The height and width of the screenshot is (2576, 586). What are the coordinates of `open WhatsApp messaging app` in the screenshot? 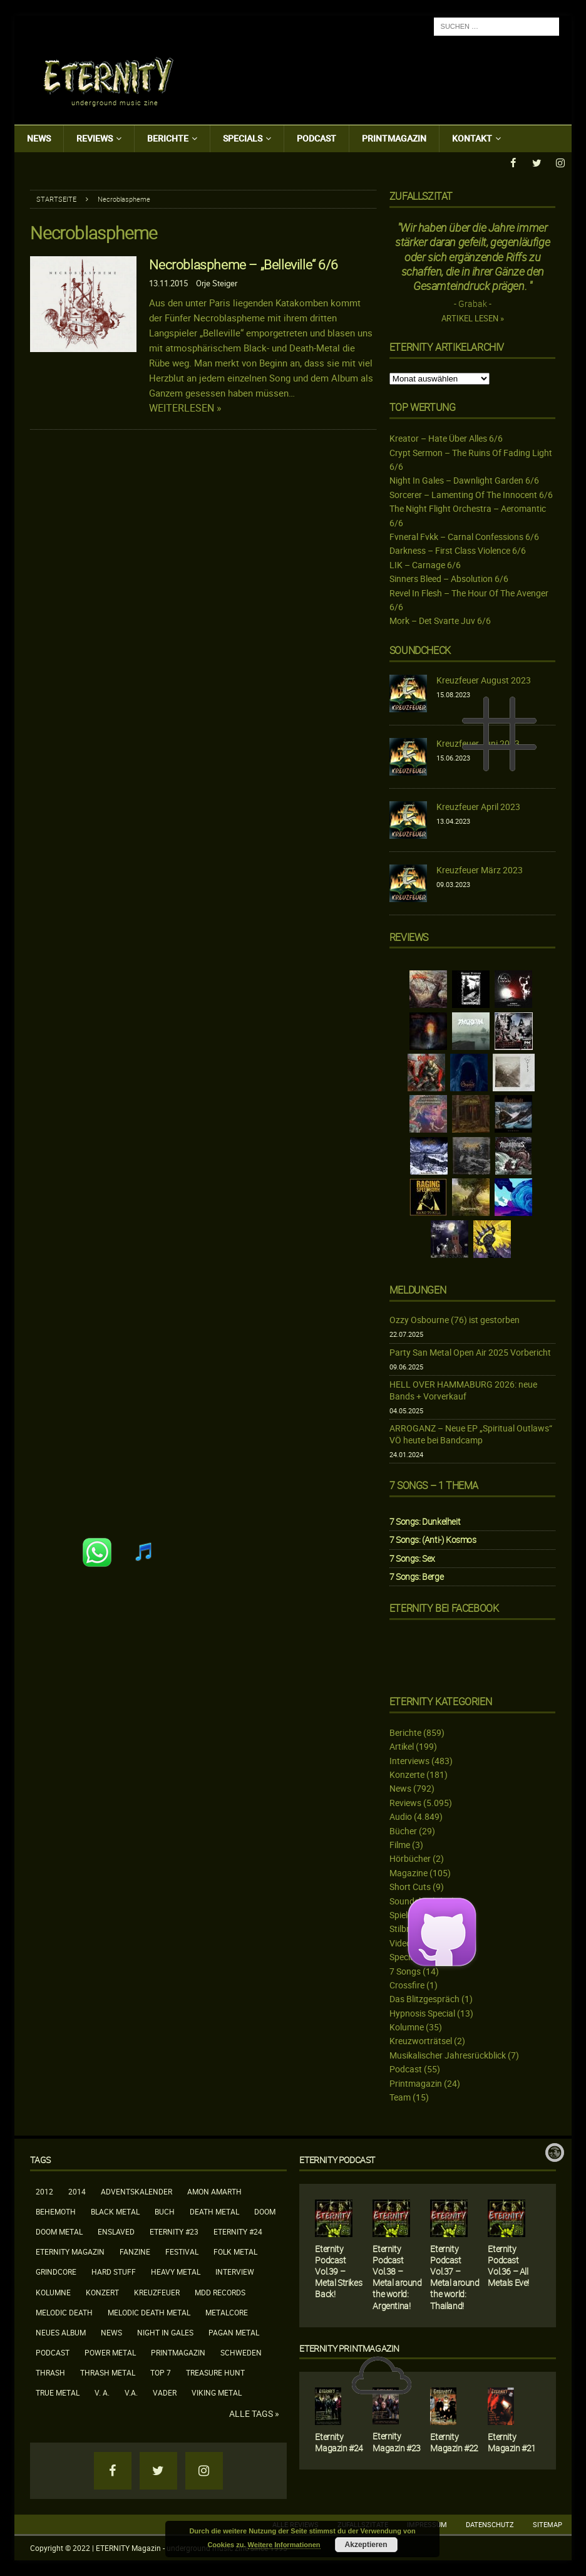 It's located at (97, 1552).